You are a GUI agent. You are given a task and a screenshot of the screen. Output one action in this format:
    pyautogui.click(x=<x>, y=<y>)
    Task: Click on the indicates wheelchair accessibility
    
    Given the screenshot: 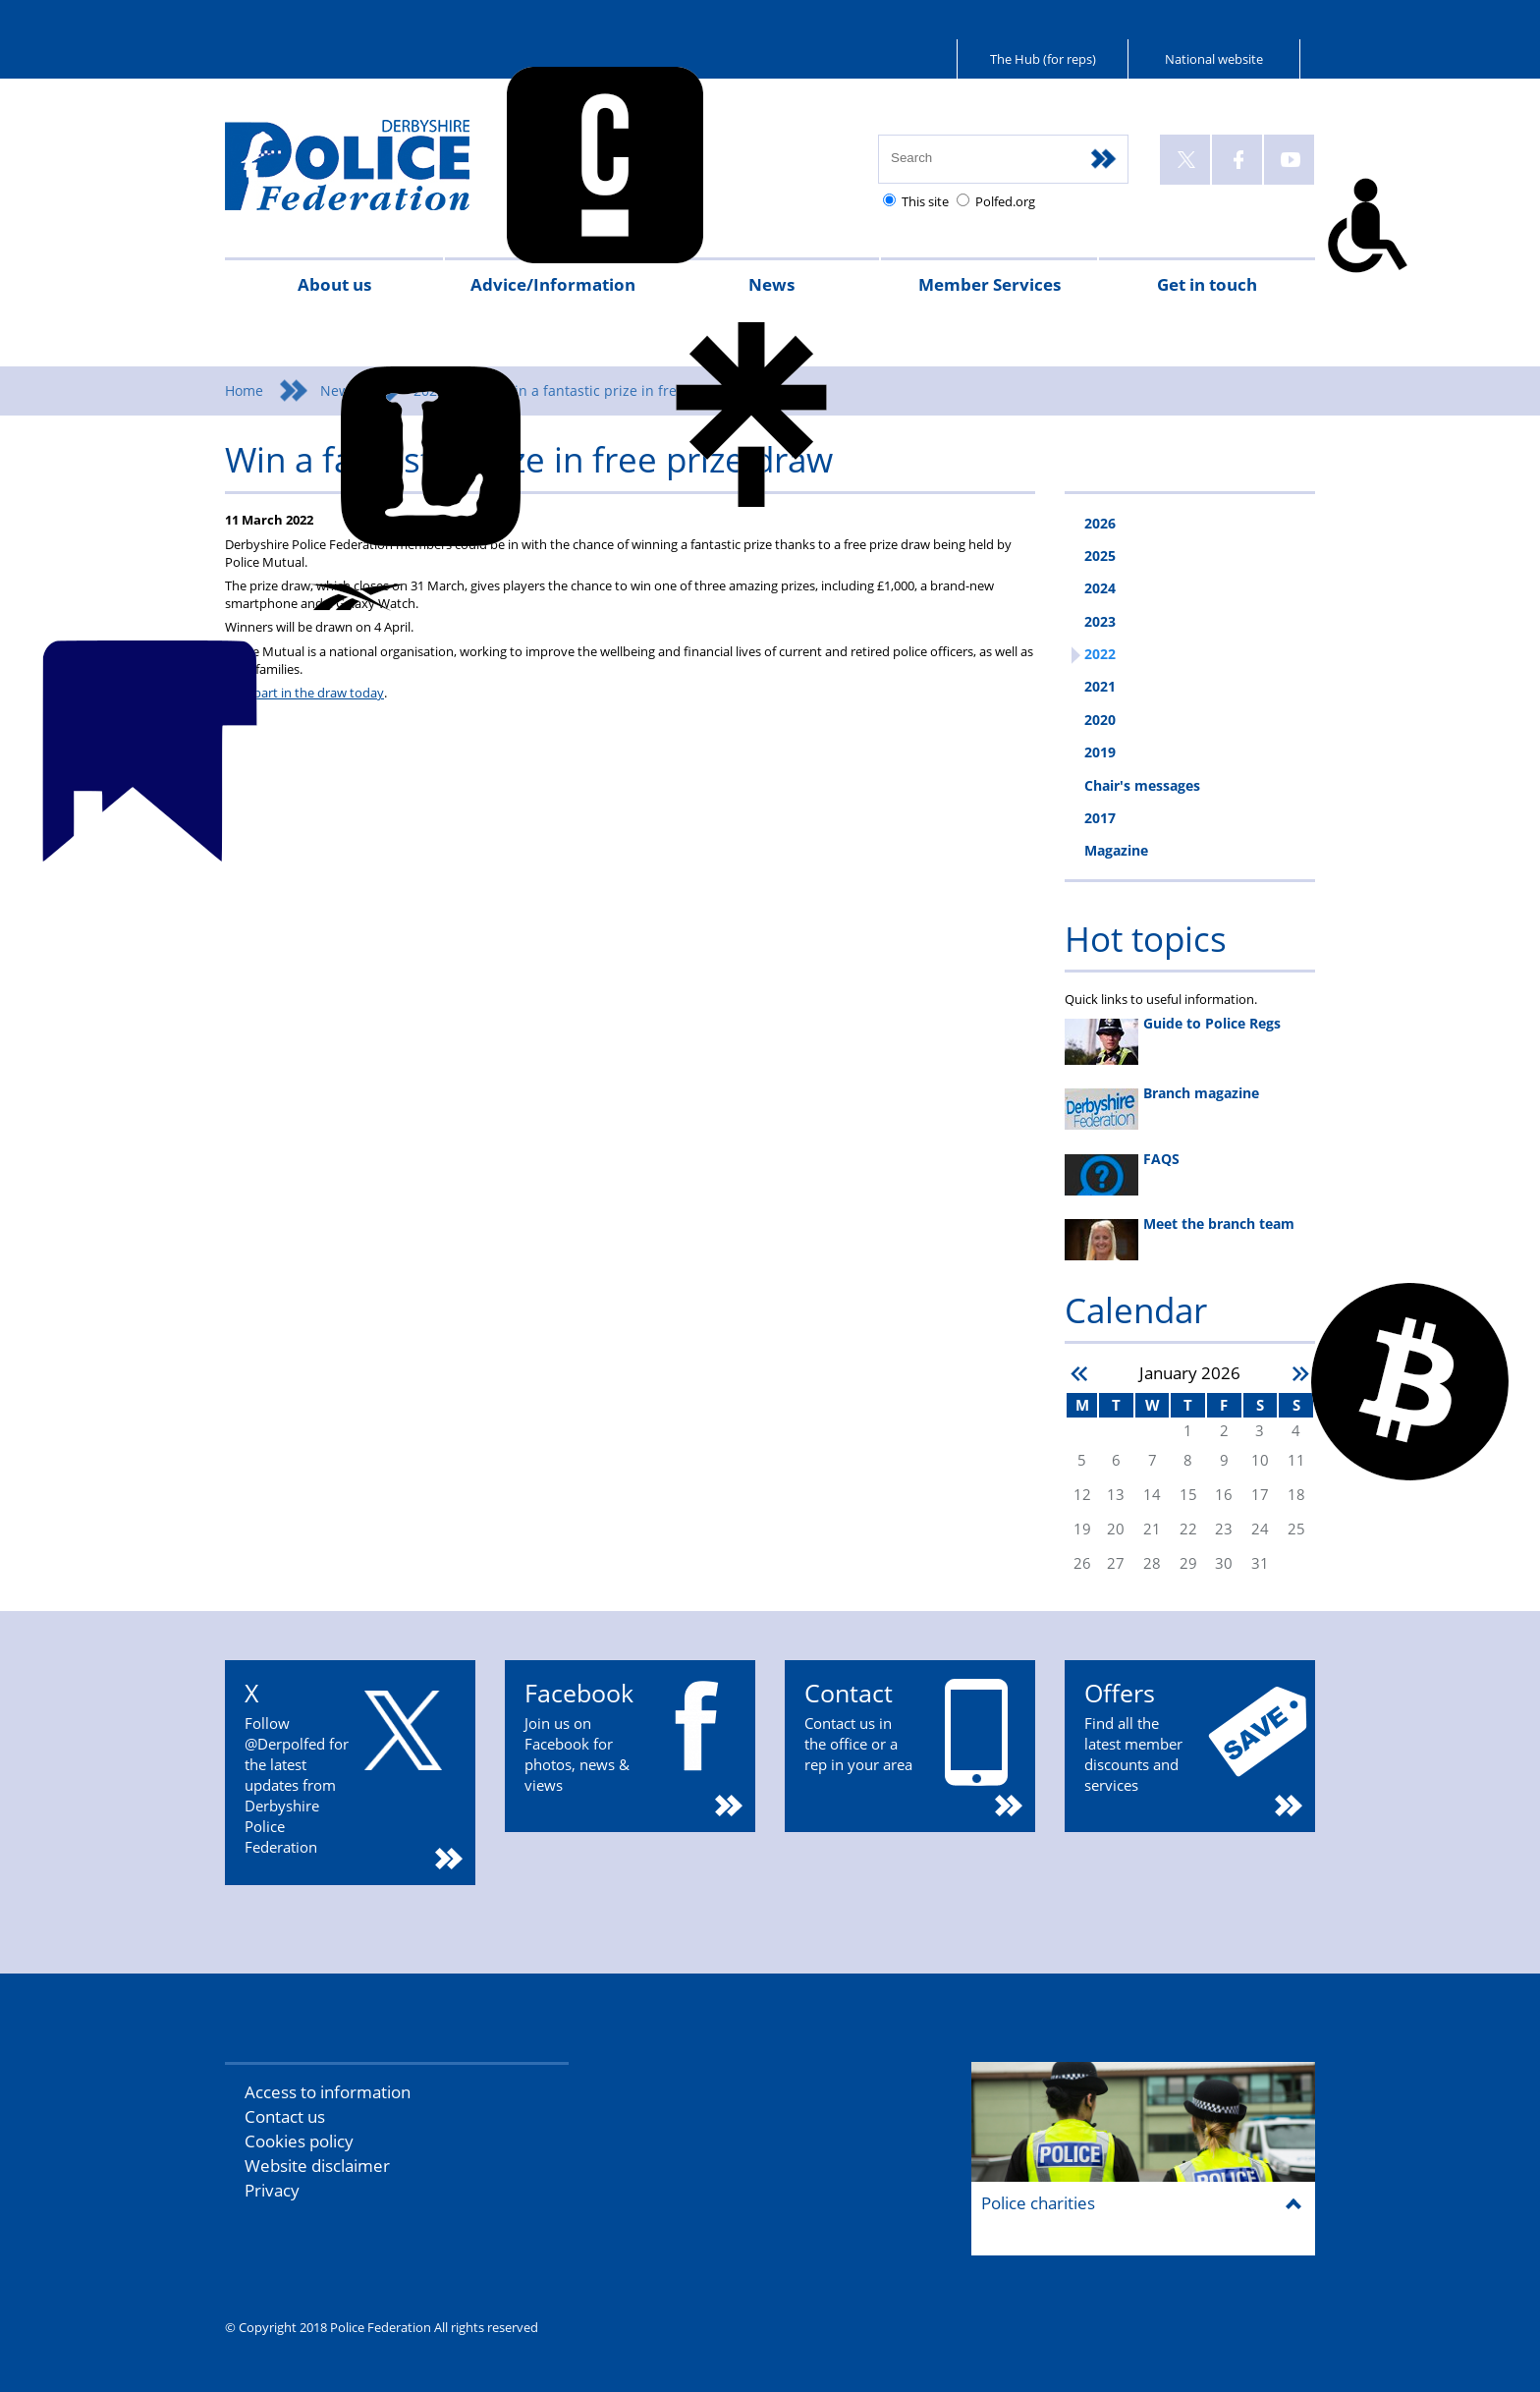 What is the action you would take?
    pyautogui.click(x=1365, y=225)
    